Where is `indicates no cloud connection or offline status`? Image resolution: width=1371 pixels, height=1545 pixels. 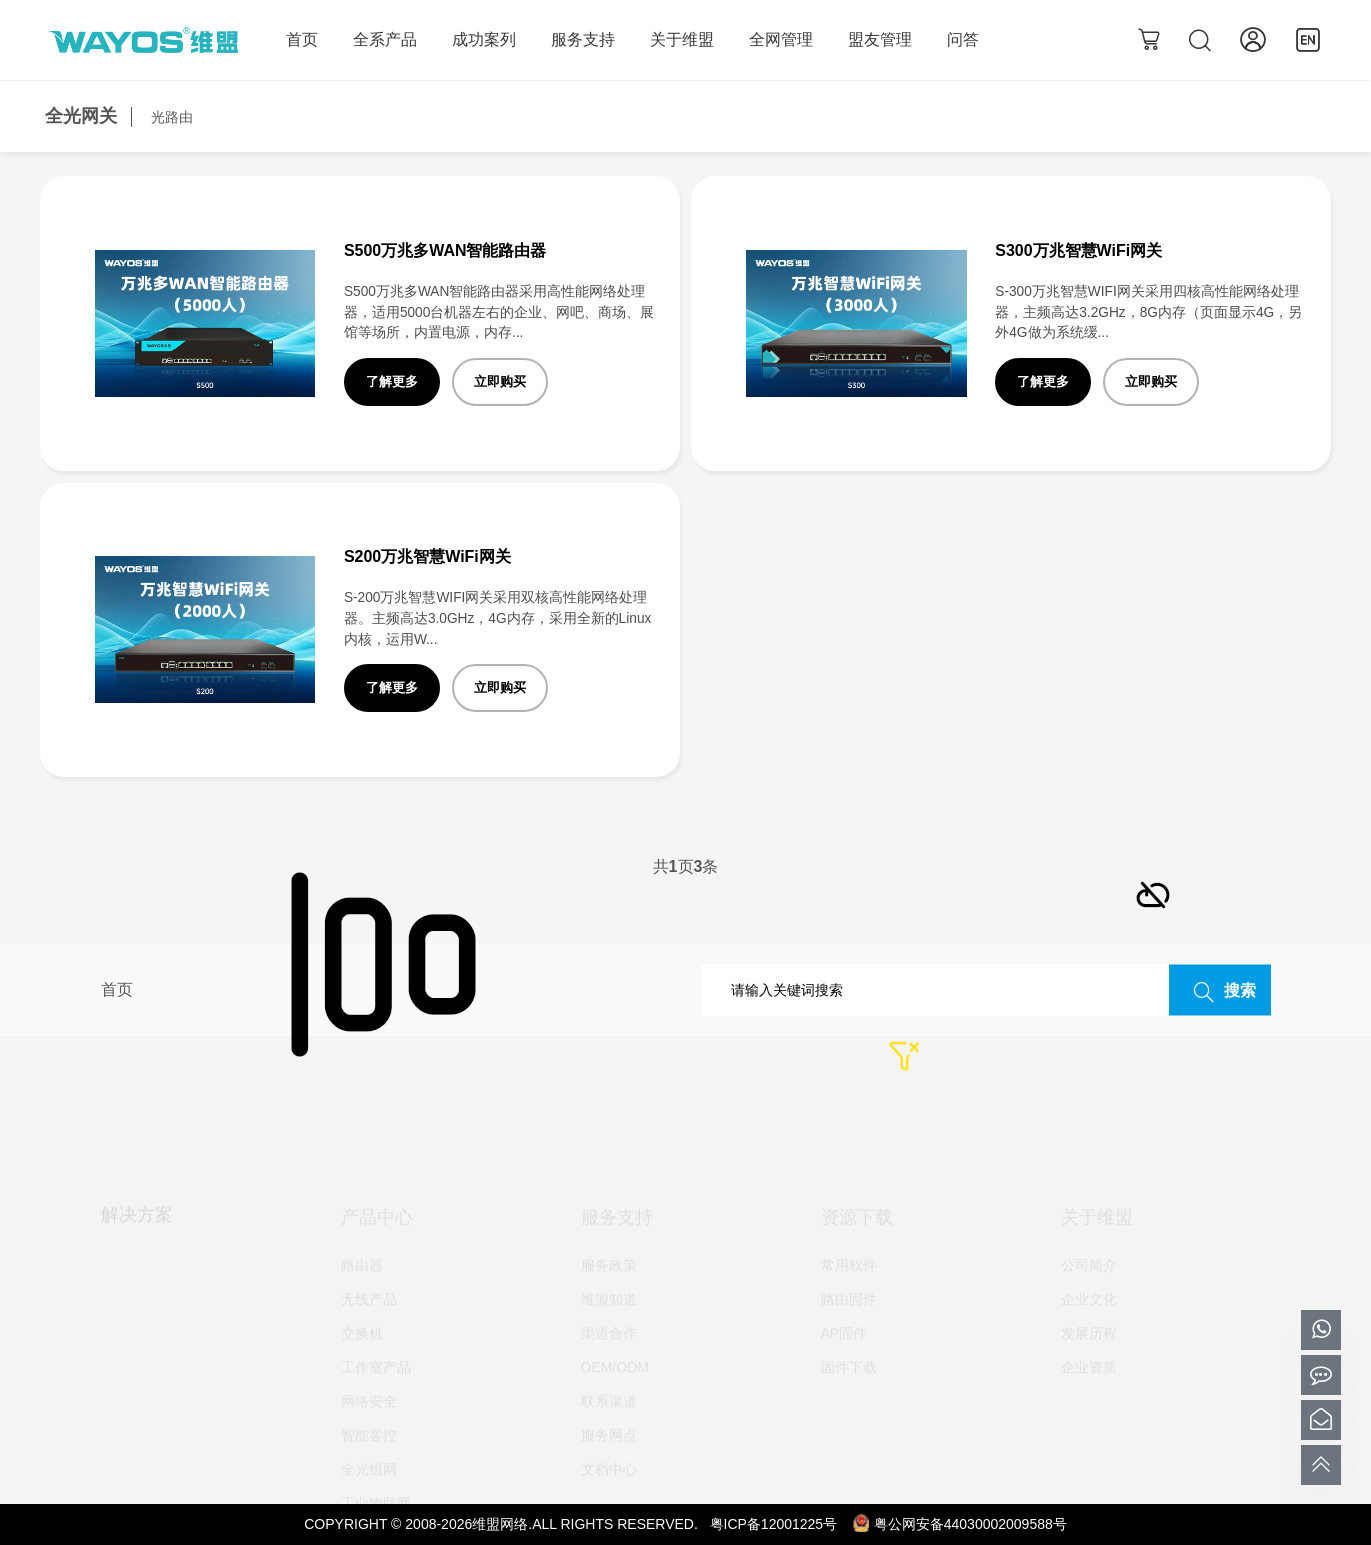 indicates no cloud connection or offline status is located at coordinates (1153, 895).